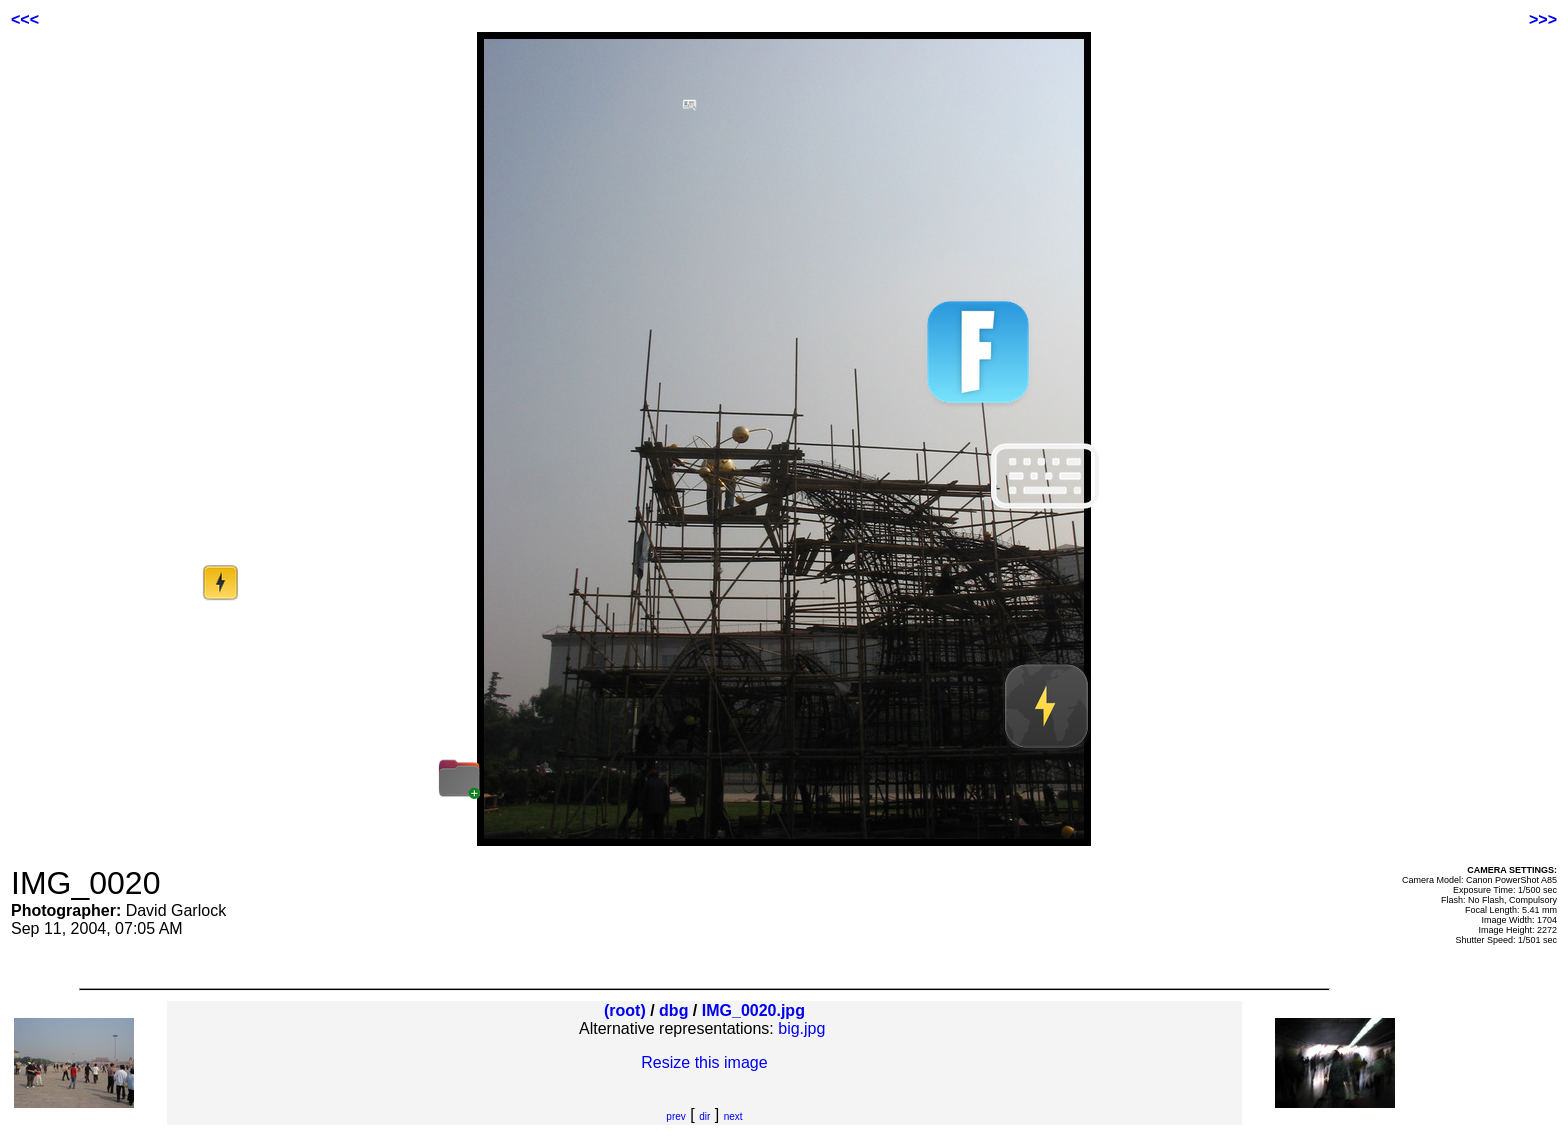  I want to click on access user account settings, so click(689, 103).